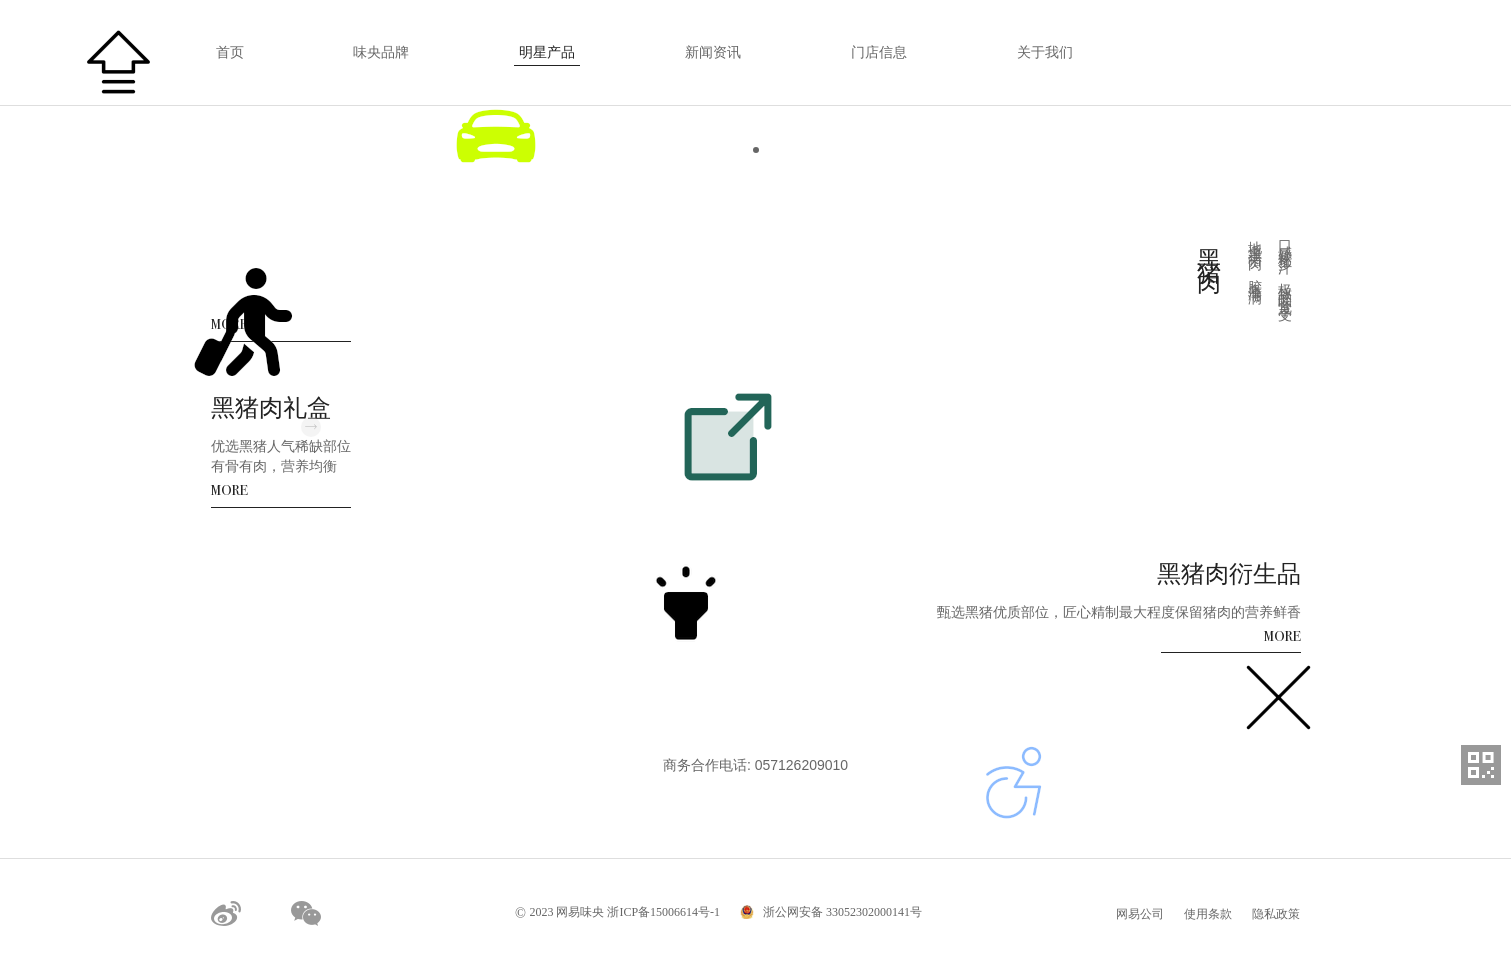  I want to click on open link in a new window or tab, so click(728, 437).